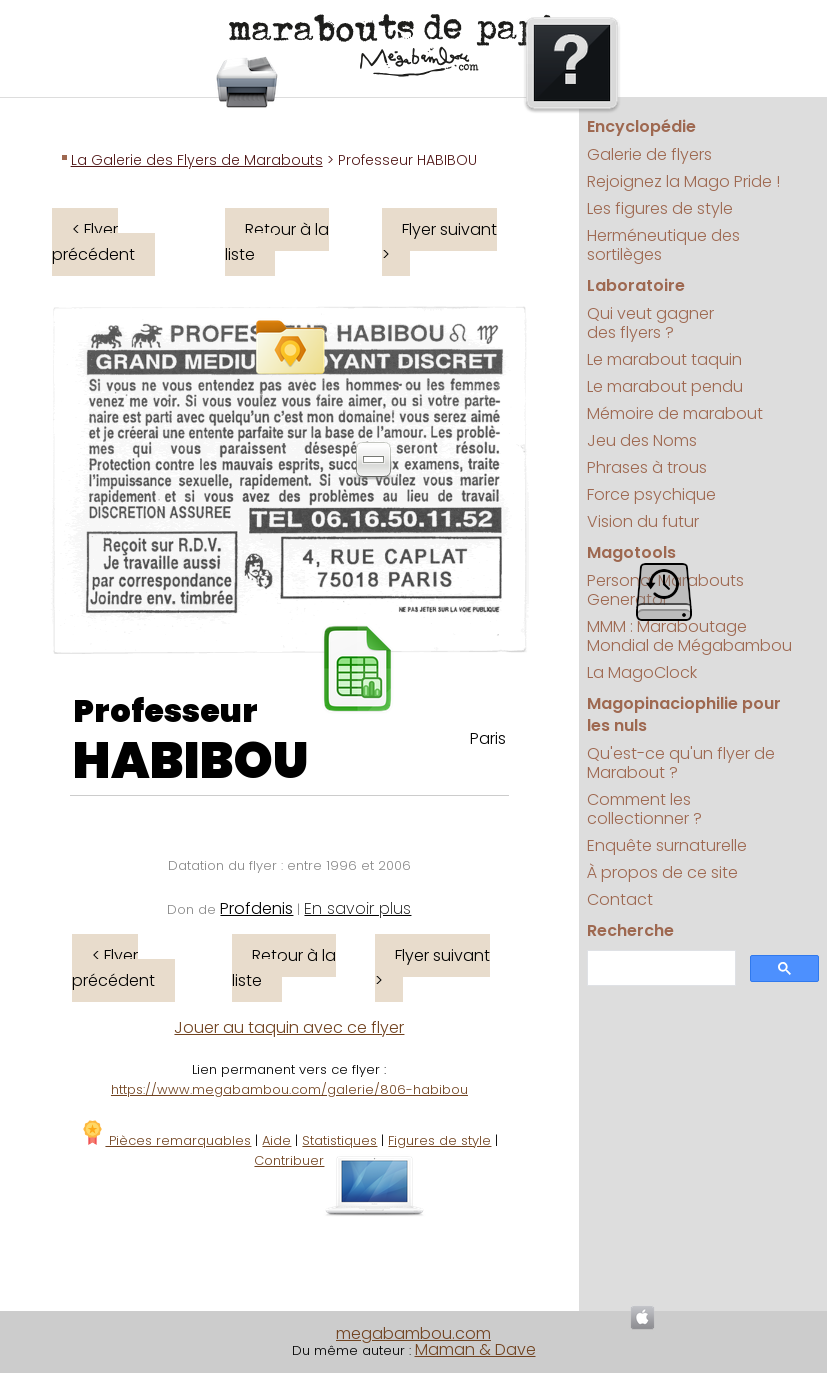  What do you see at coordinates (357, 668) in the screenshot?
I see `libreoffice calc spreadsheet template file` at bounding box center [357, 668].